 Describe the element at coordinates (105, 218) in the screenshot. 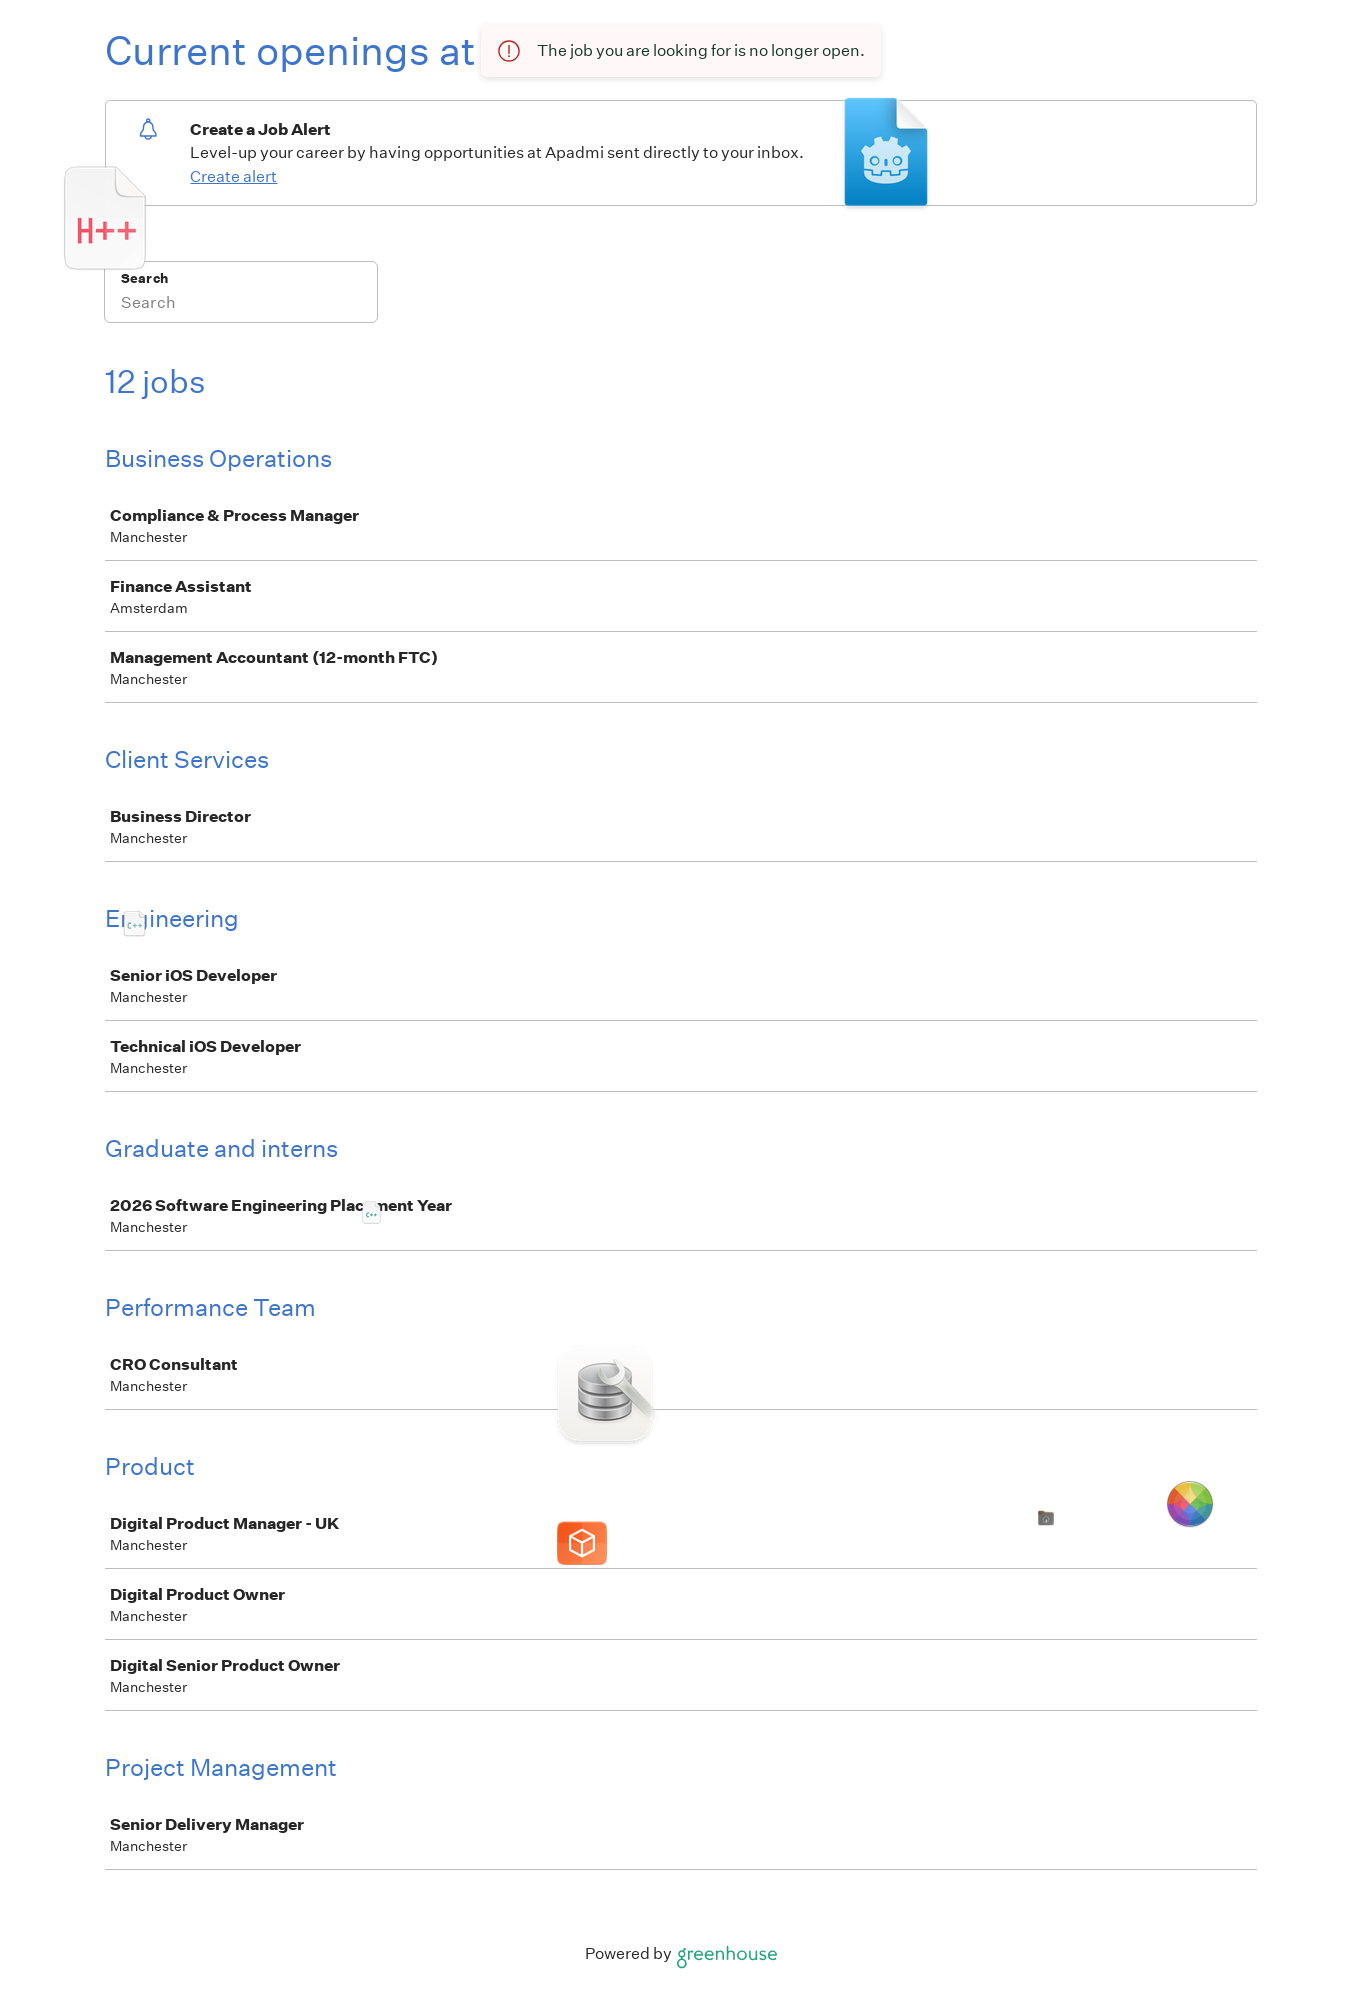

I see `a c++ header file` at that location.